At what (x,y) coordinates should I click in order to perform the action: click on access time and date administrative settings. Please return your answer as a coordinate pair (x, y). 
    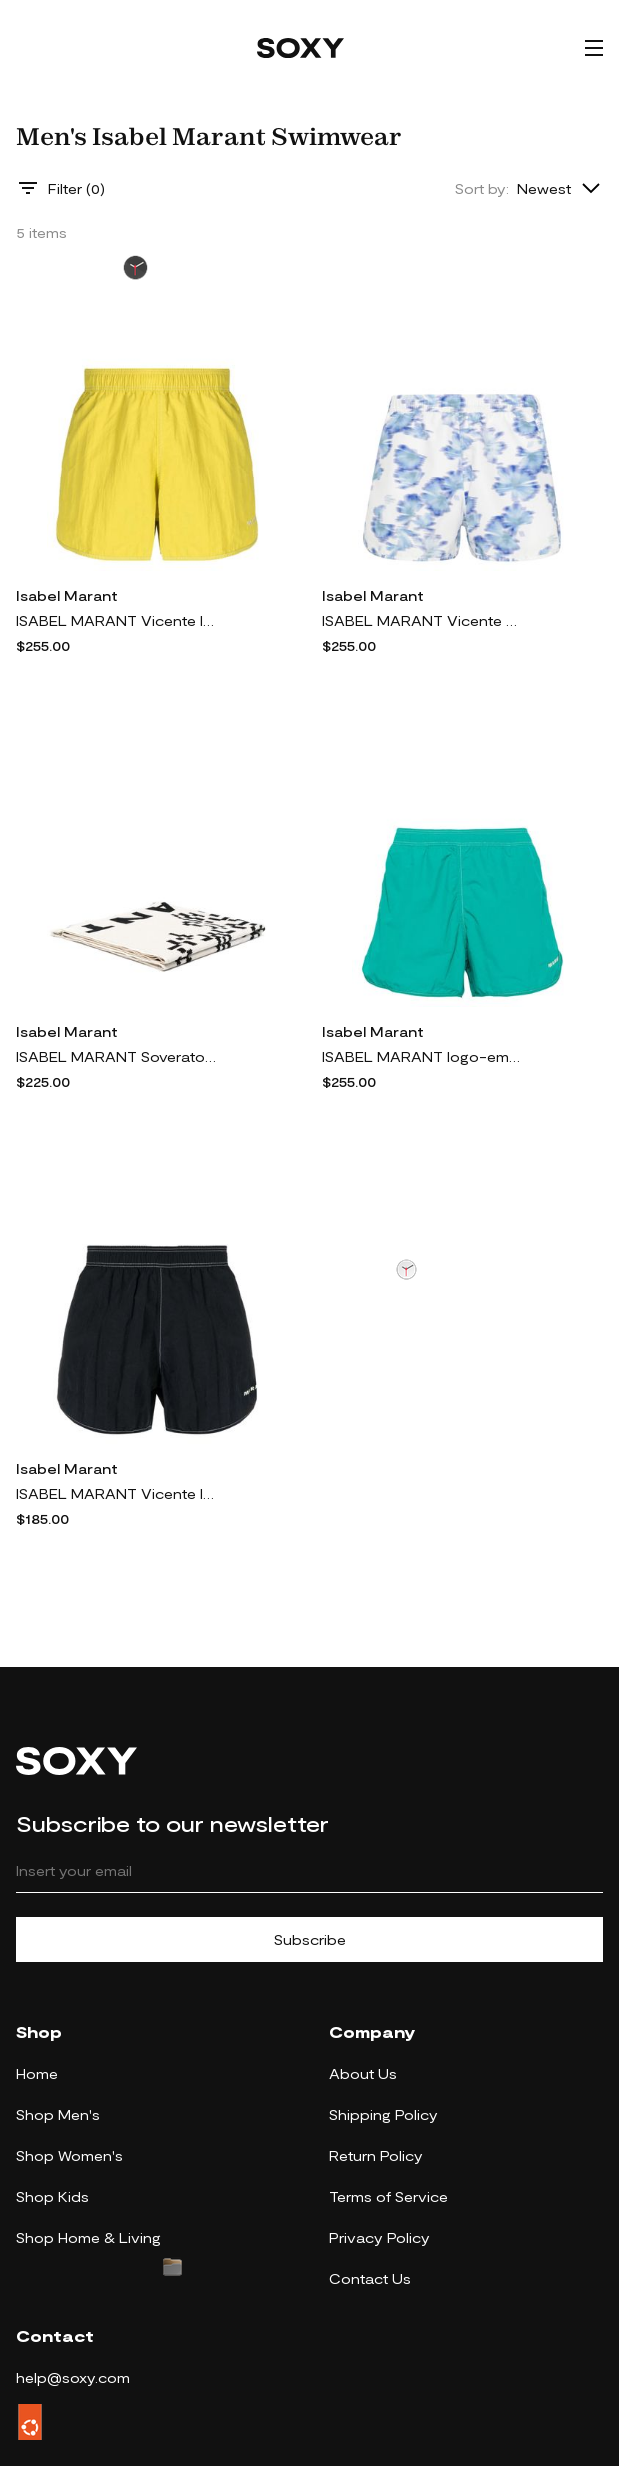
    Looking at the image, I should click on (406, 1269).